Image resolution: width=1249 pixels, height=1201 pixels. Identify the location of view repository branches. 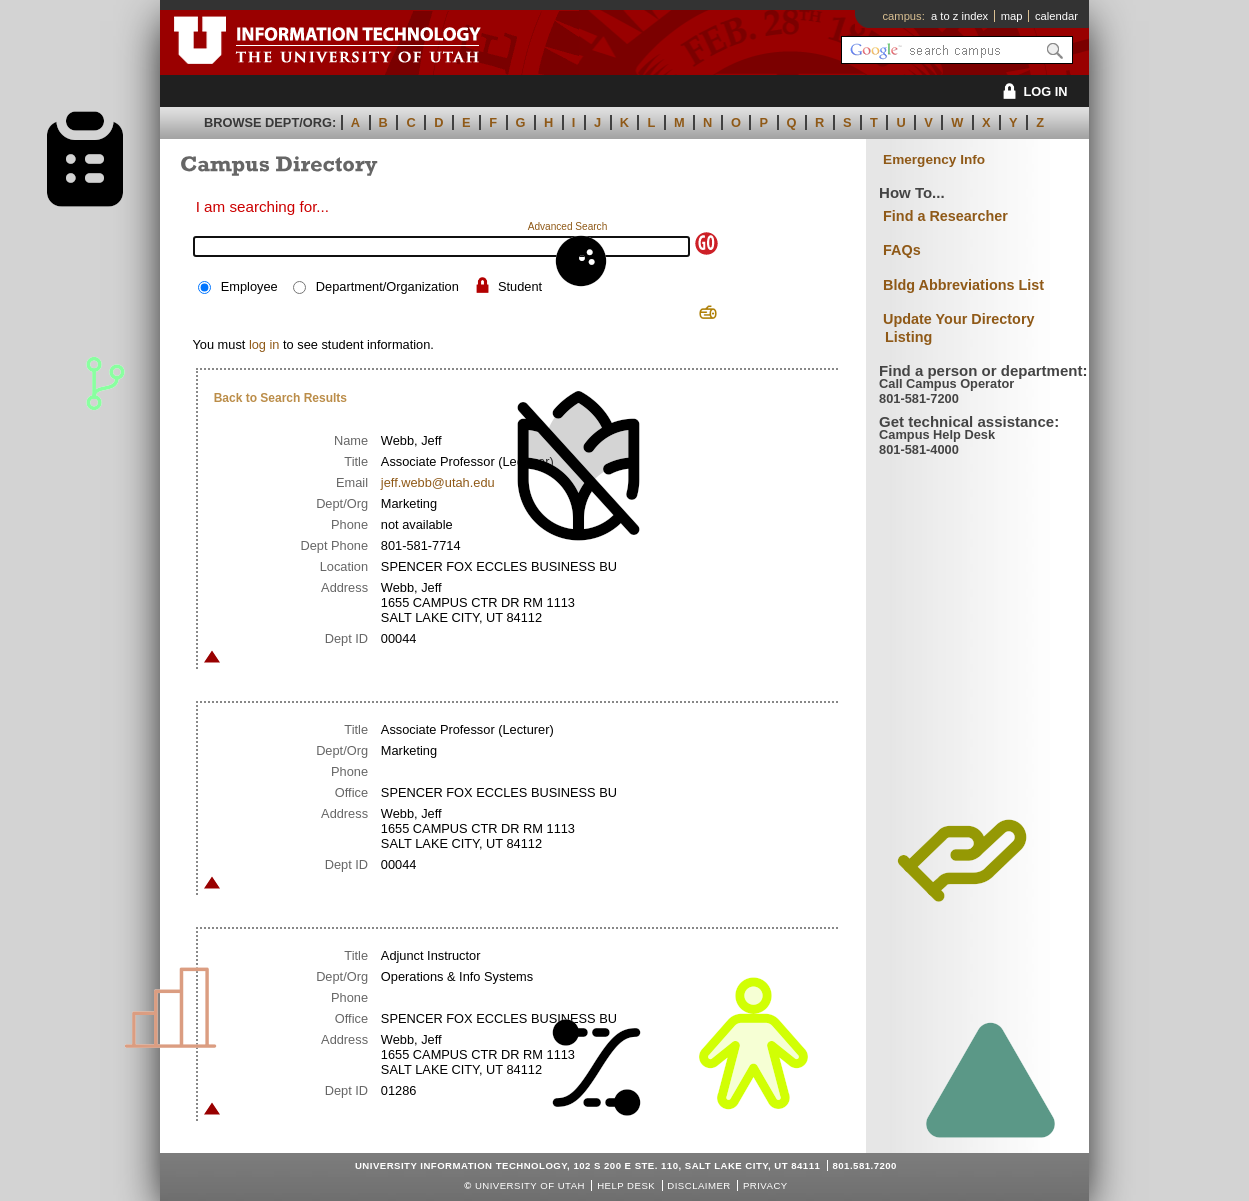
(105, 383).